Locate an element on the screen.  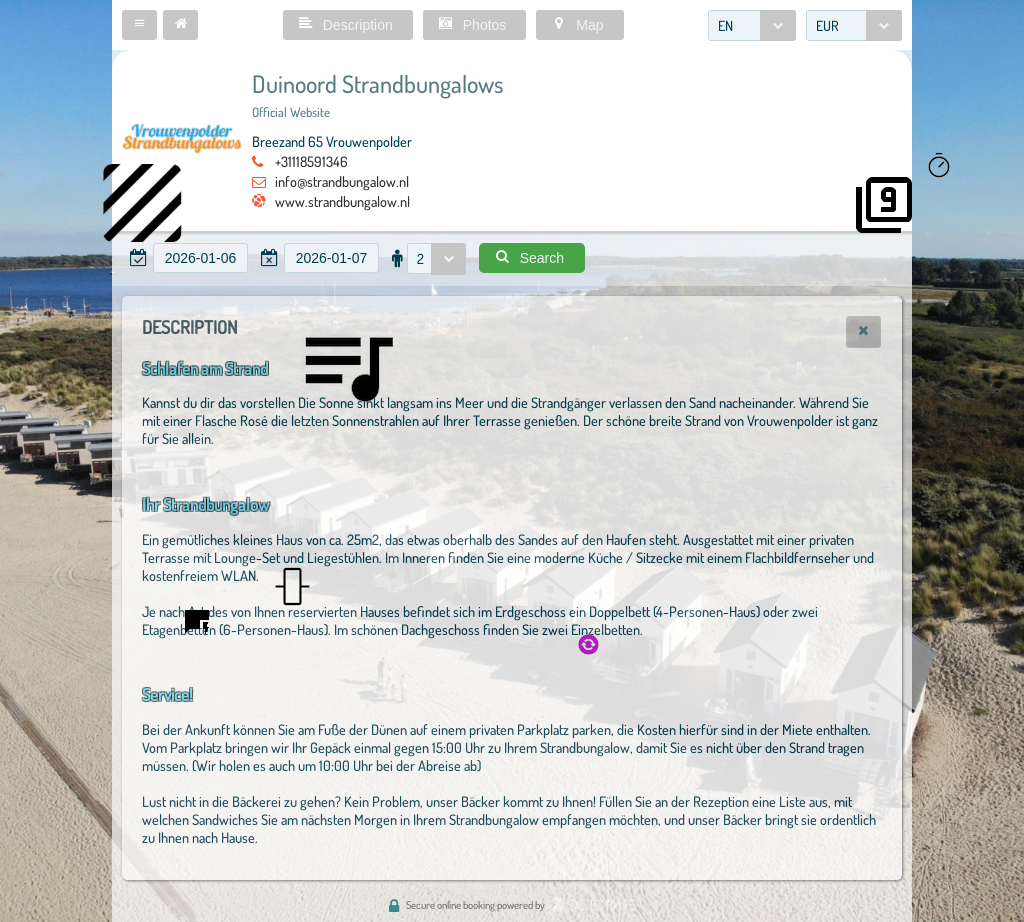
send a quick reply to a message is located at coordinates (197, 622).